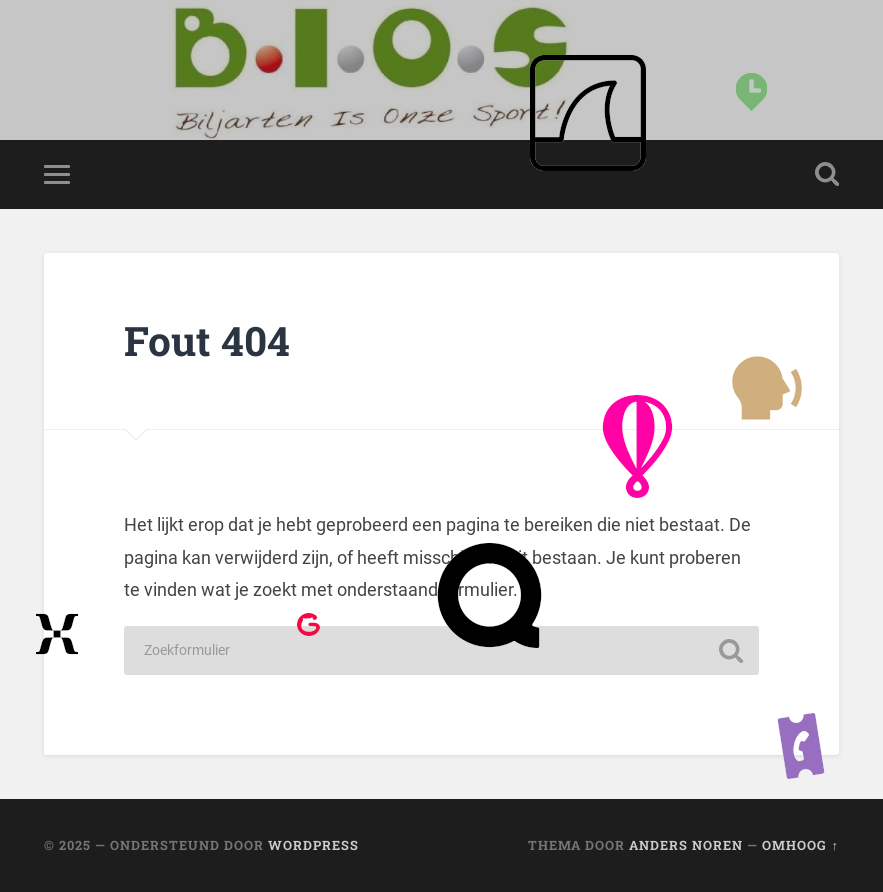 This screenshot has width=883, height=892. Describe the element at coordinates (308, 624) in the screenshot. I see `open GitCode application` at that location.